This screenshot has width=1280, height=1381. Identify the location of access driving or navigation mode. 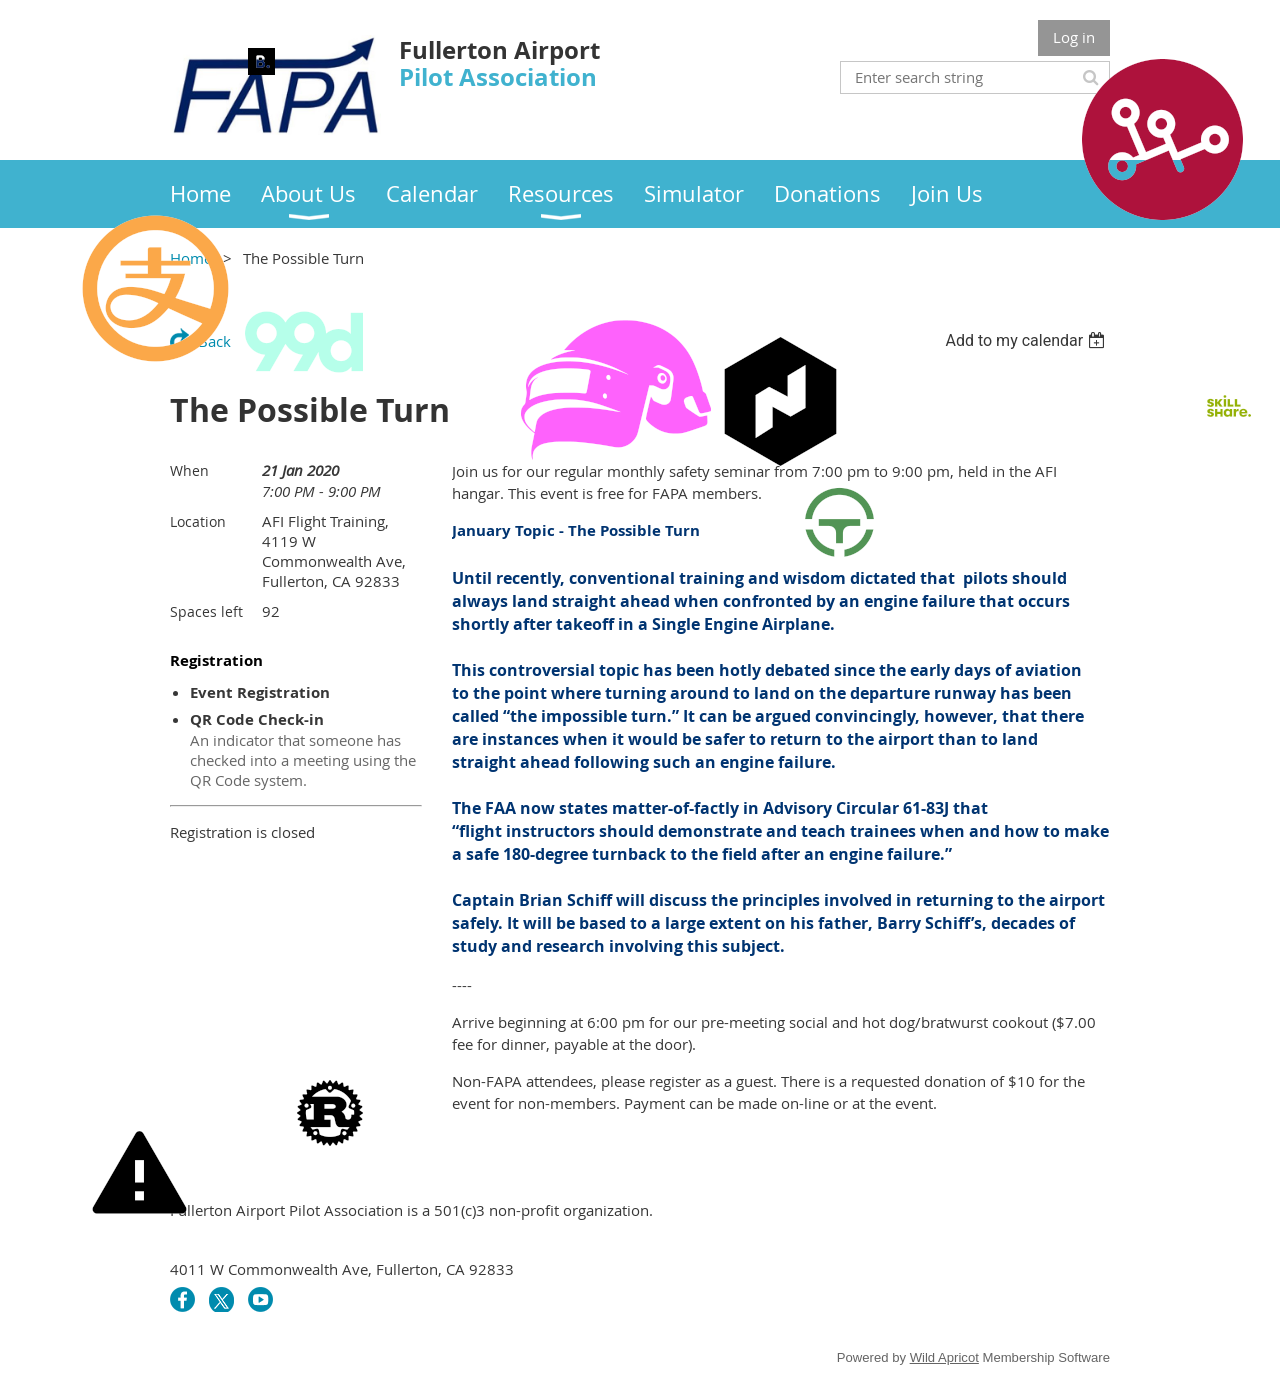
(839, 522).